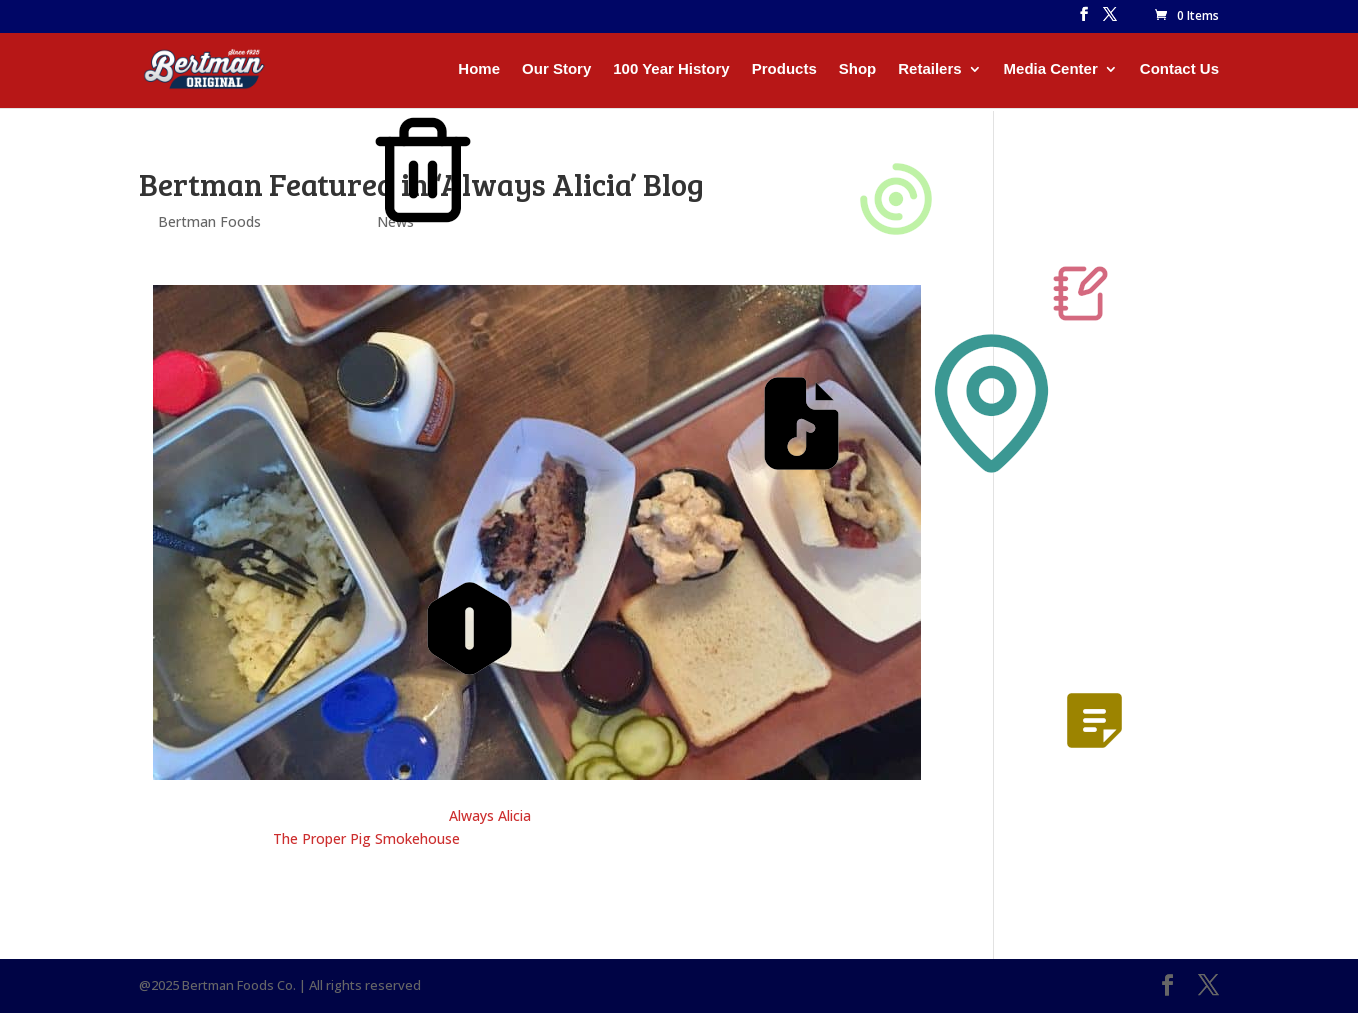 The width and height of the screenshot is (1358, 1013). What do you see at coordinates (1080, 293) in the screenshot?
I see `edit notes or journal entries` at bounding box center [1080, 293].